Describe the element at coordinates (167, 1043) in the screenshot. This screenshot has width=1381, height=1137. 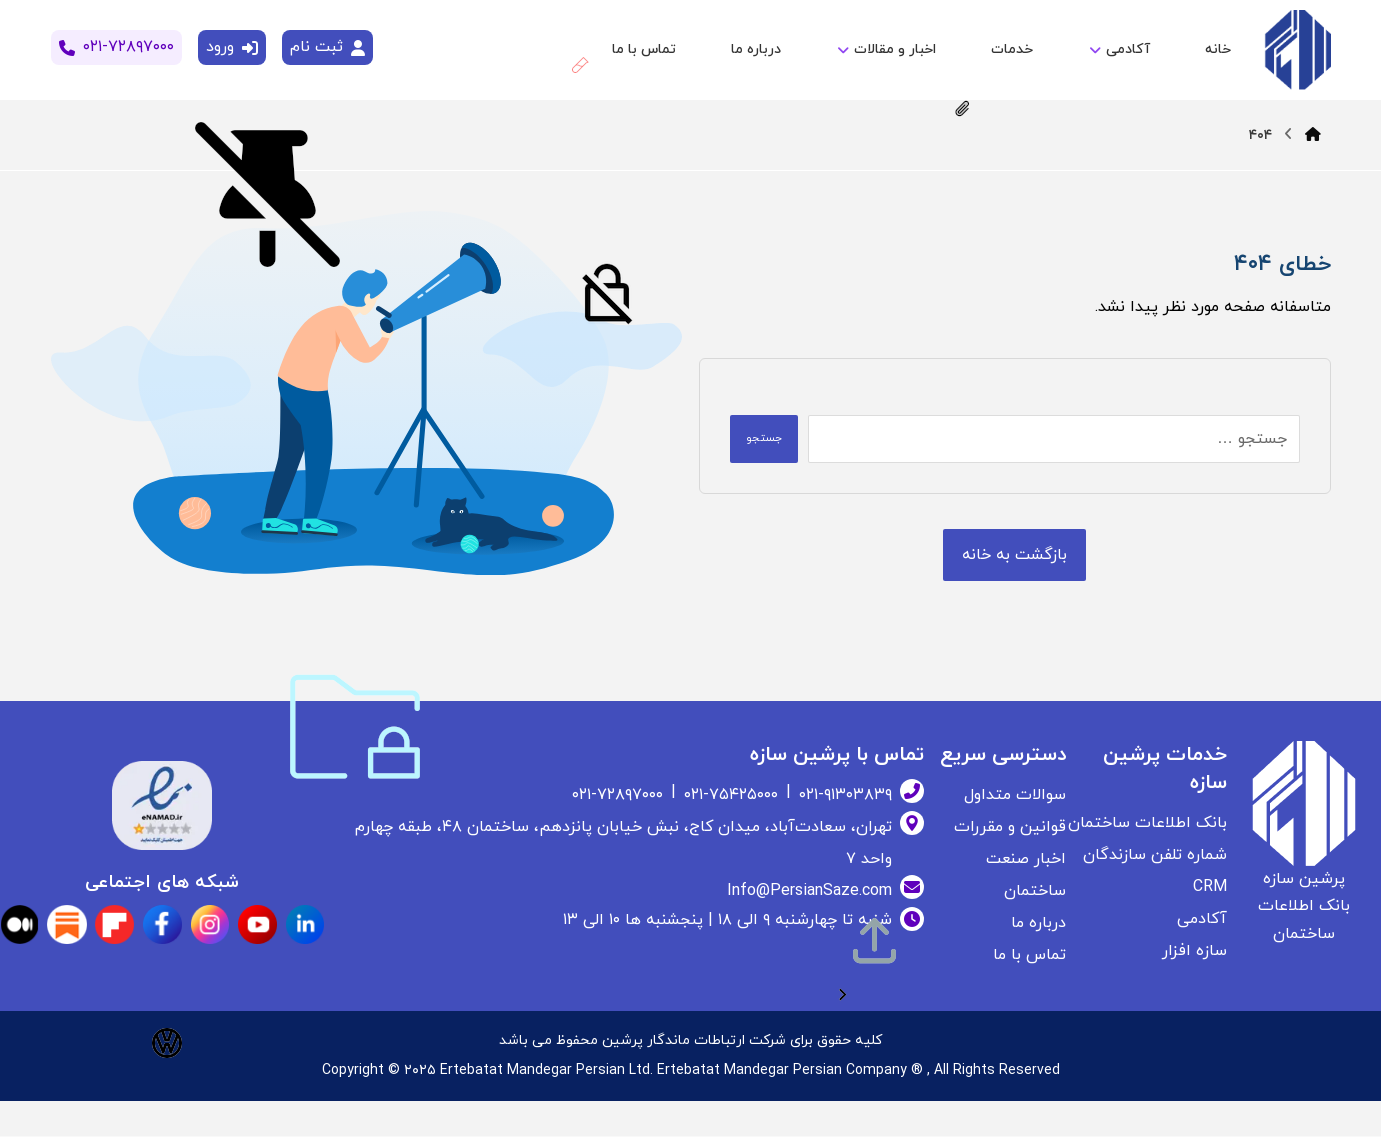
I see `volkswagen brand or vehicle identification` at that location.